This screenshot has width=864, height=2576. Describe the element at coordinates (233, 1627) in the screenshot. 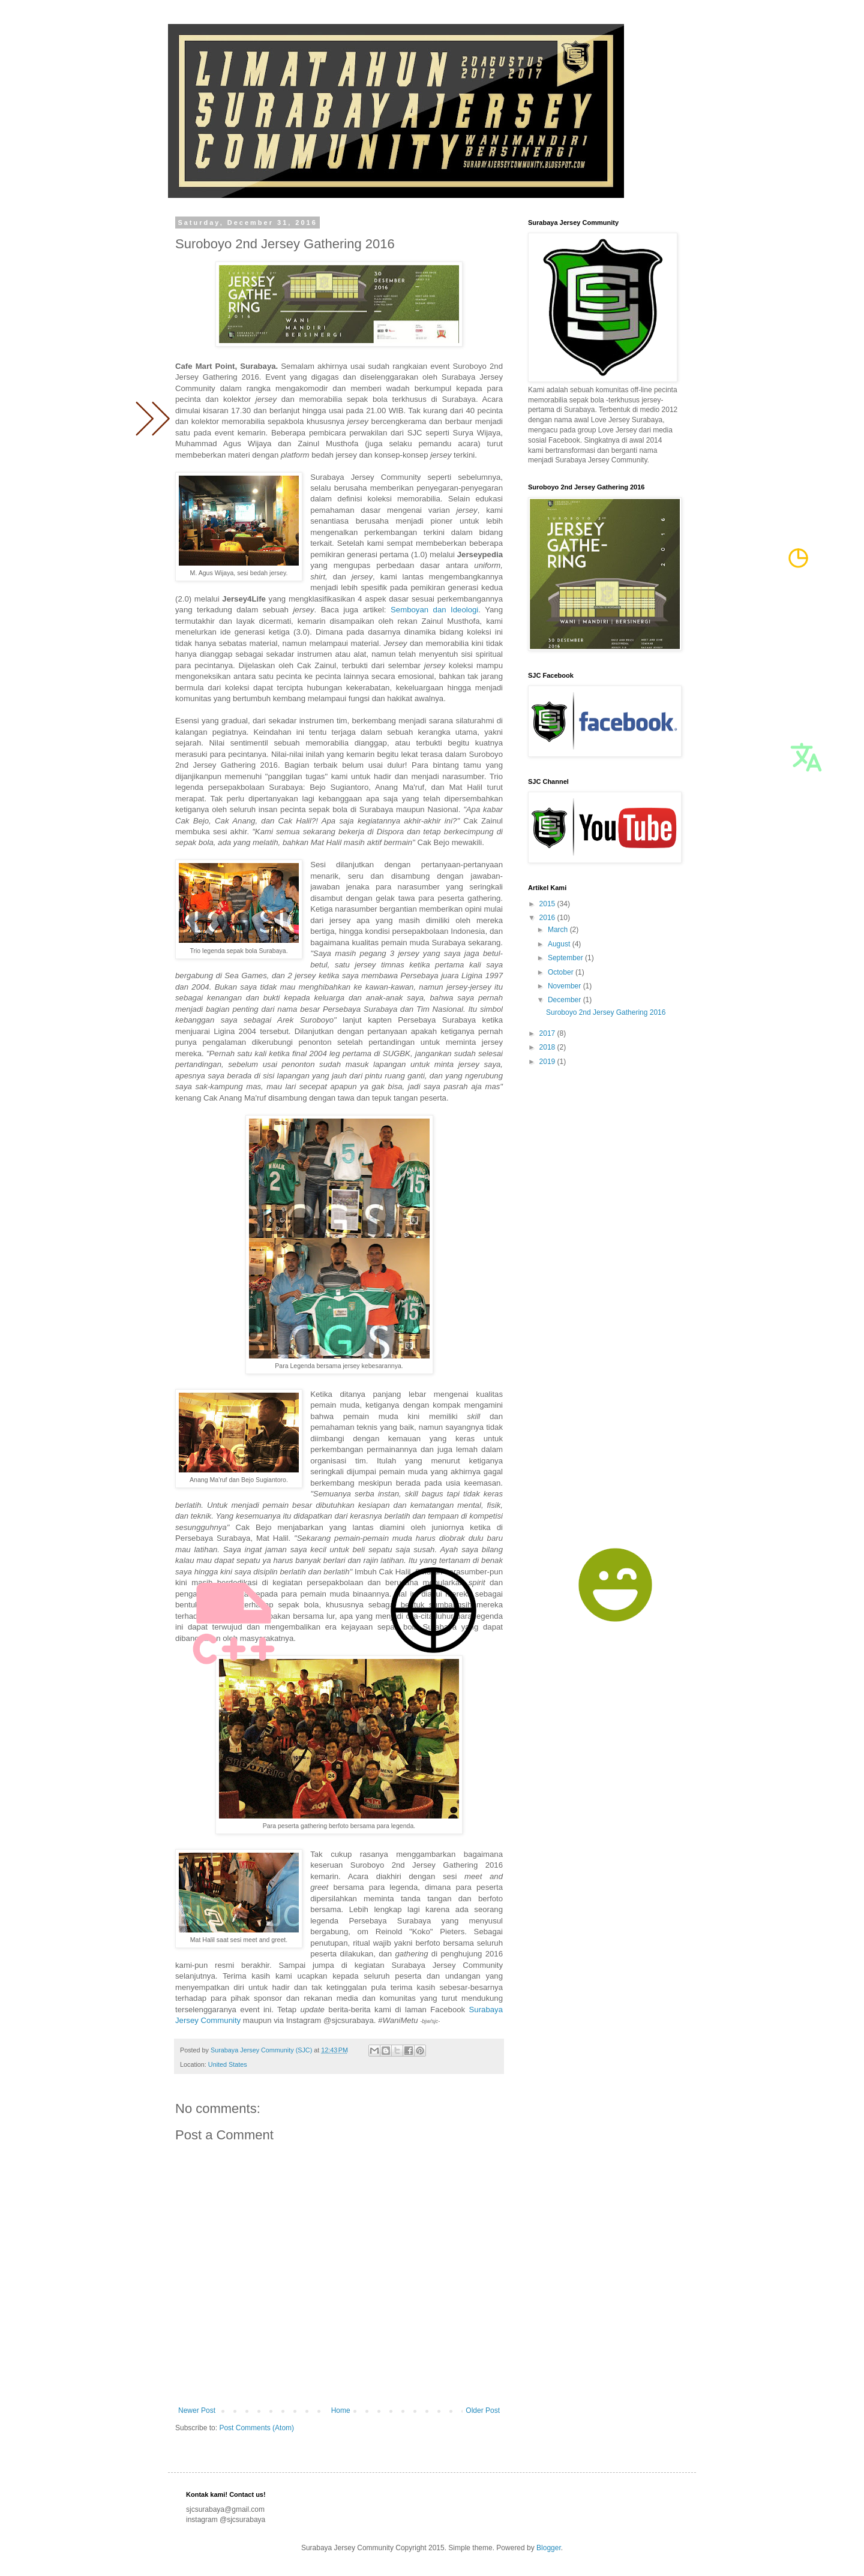

I see `a C++ source code file` at that location.